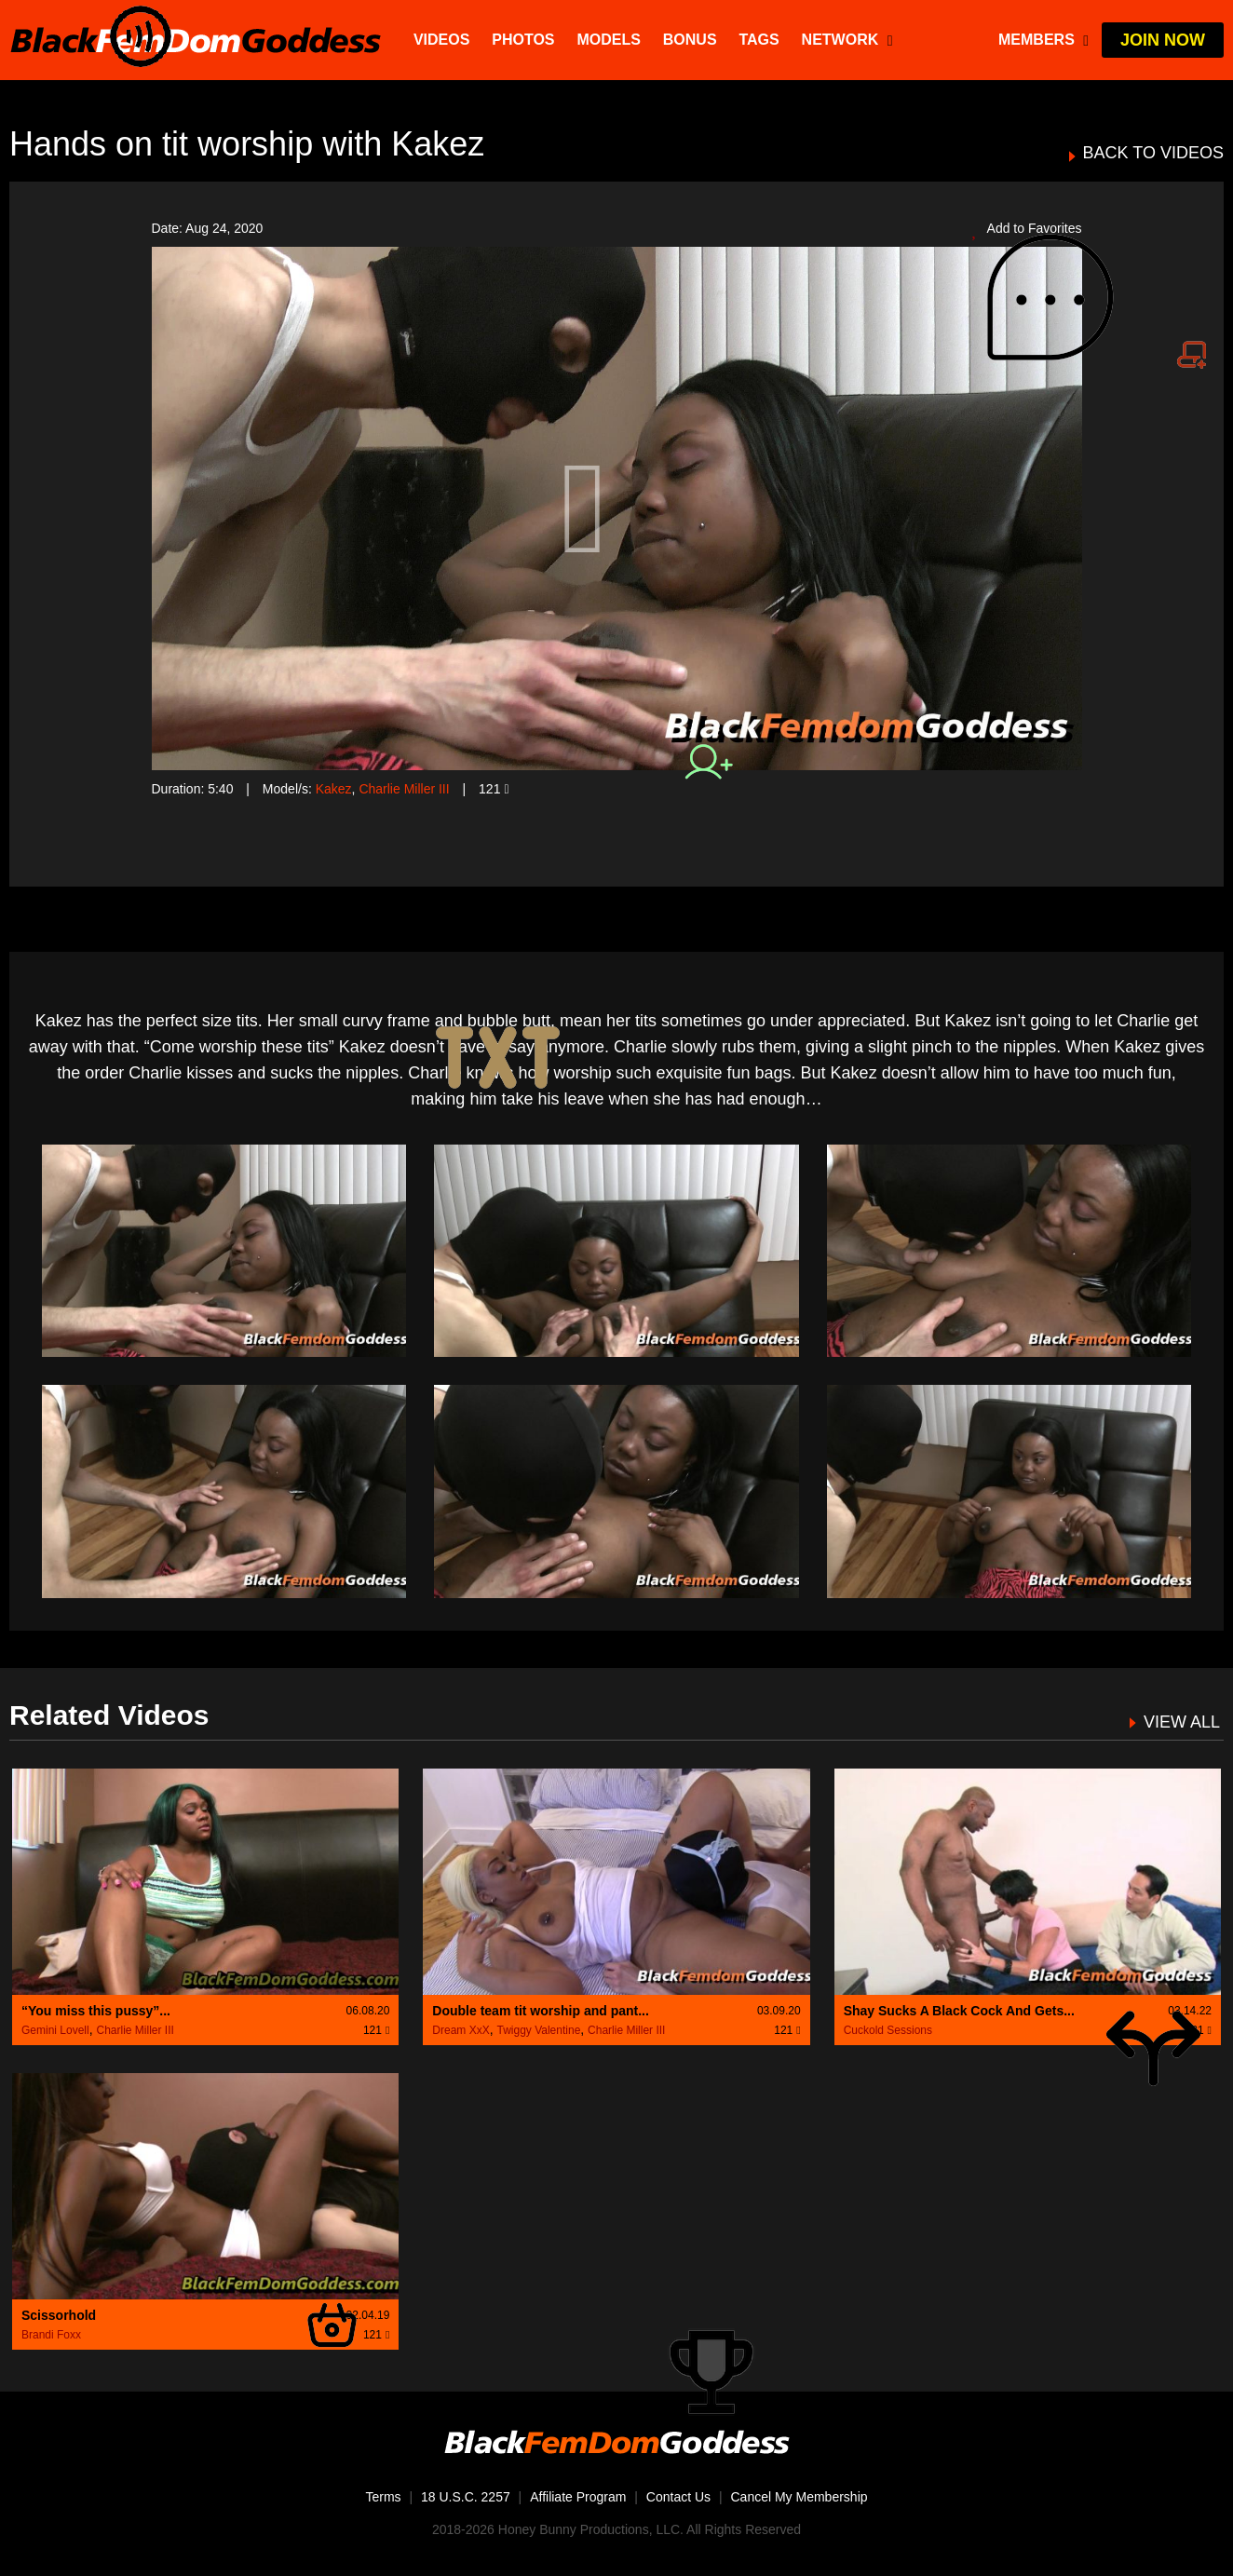 The image size is (1233, 2576). Describe the element at coordinates (1048, 300) in the screenshot. I see `open chat or messaging` at that location.